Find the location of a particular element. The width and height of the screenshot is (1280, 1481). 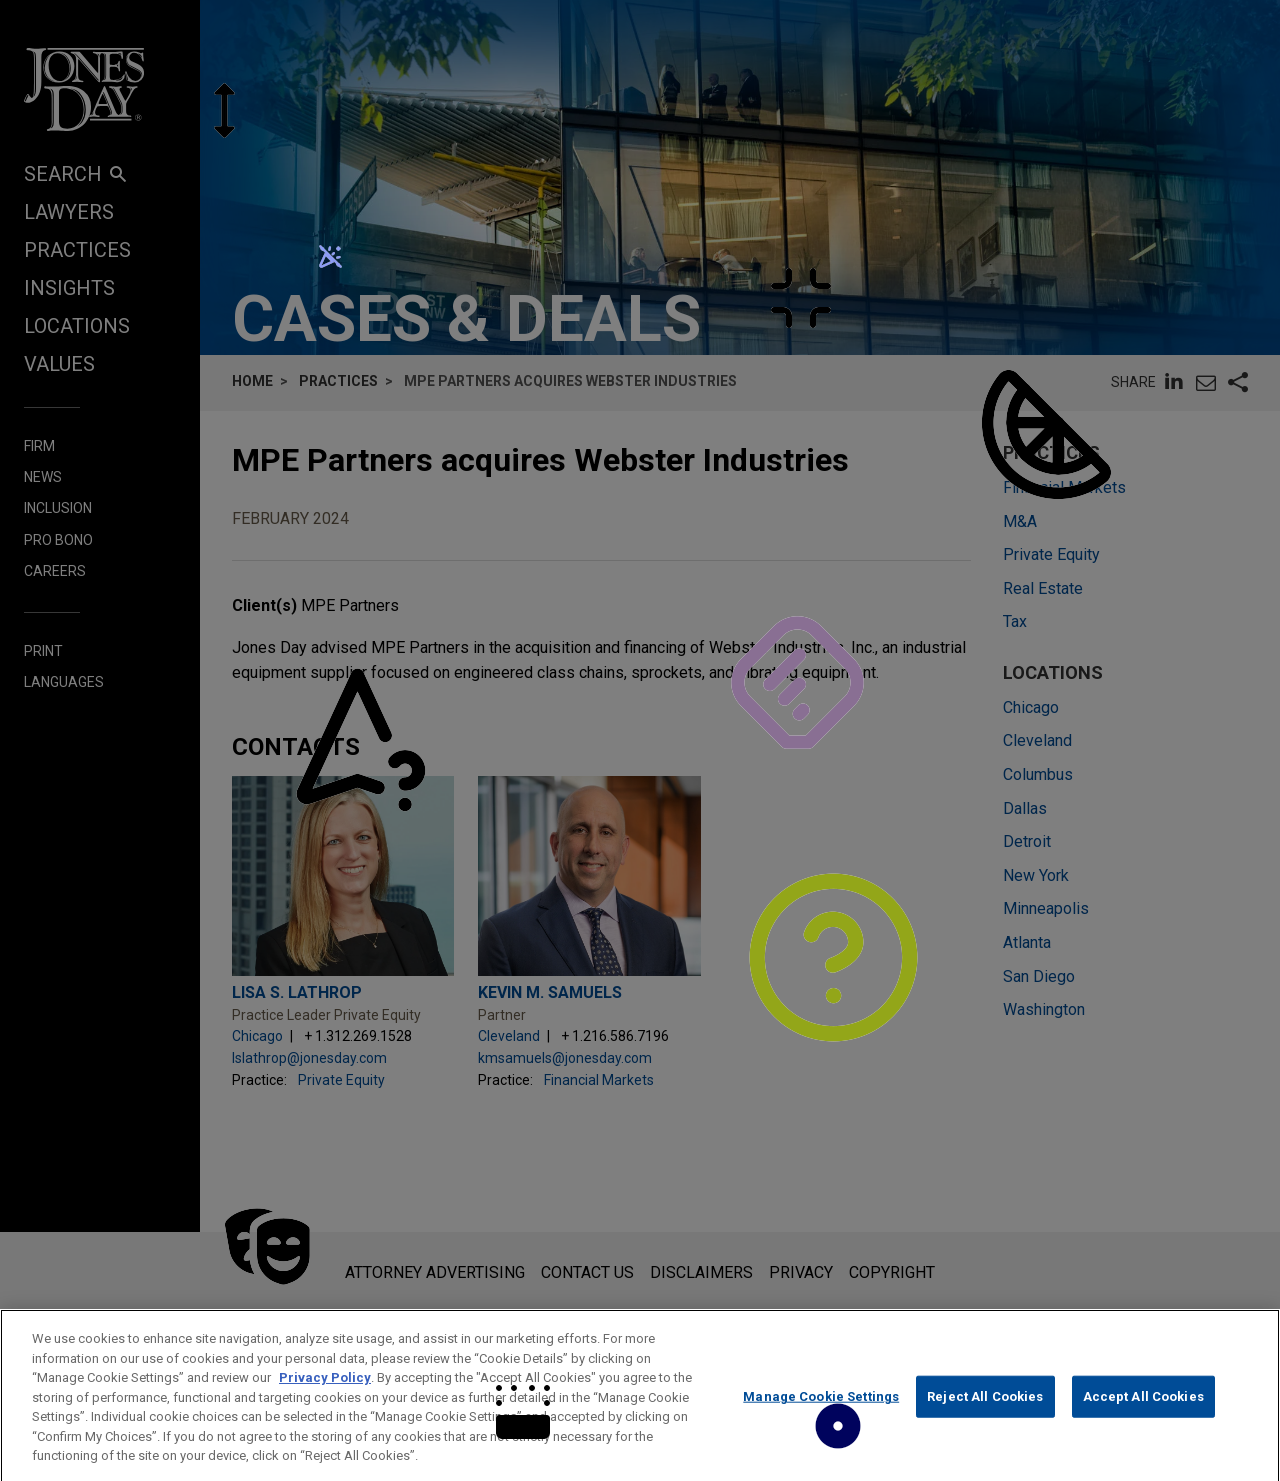

access theater or entertainment options is located at coordinates (269, 1247).